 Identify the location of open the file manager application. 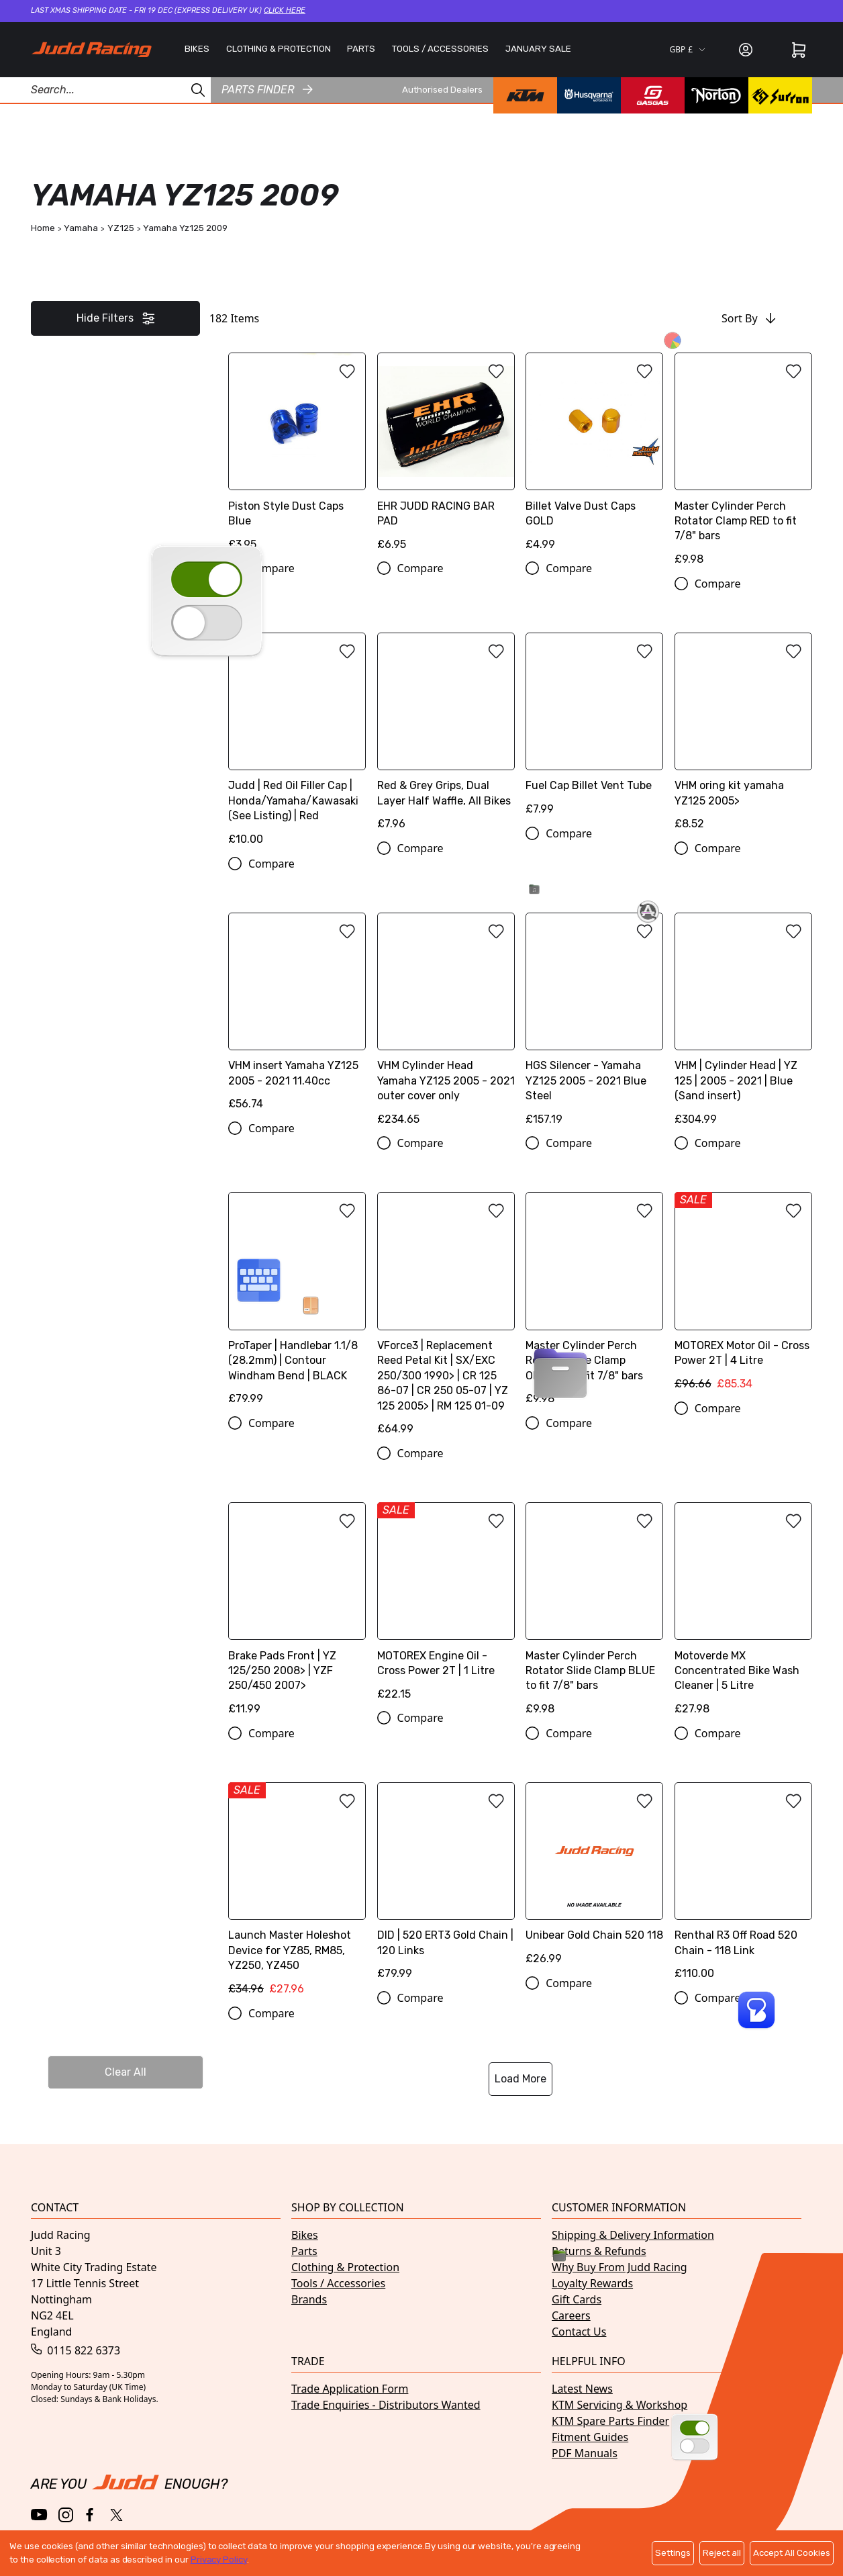
(560, 1373).